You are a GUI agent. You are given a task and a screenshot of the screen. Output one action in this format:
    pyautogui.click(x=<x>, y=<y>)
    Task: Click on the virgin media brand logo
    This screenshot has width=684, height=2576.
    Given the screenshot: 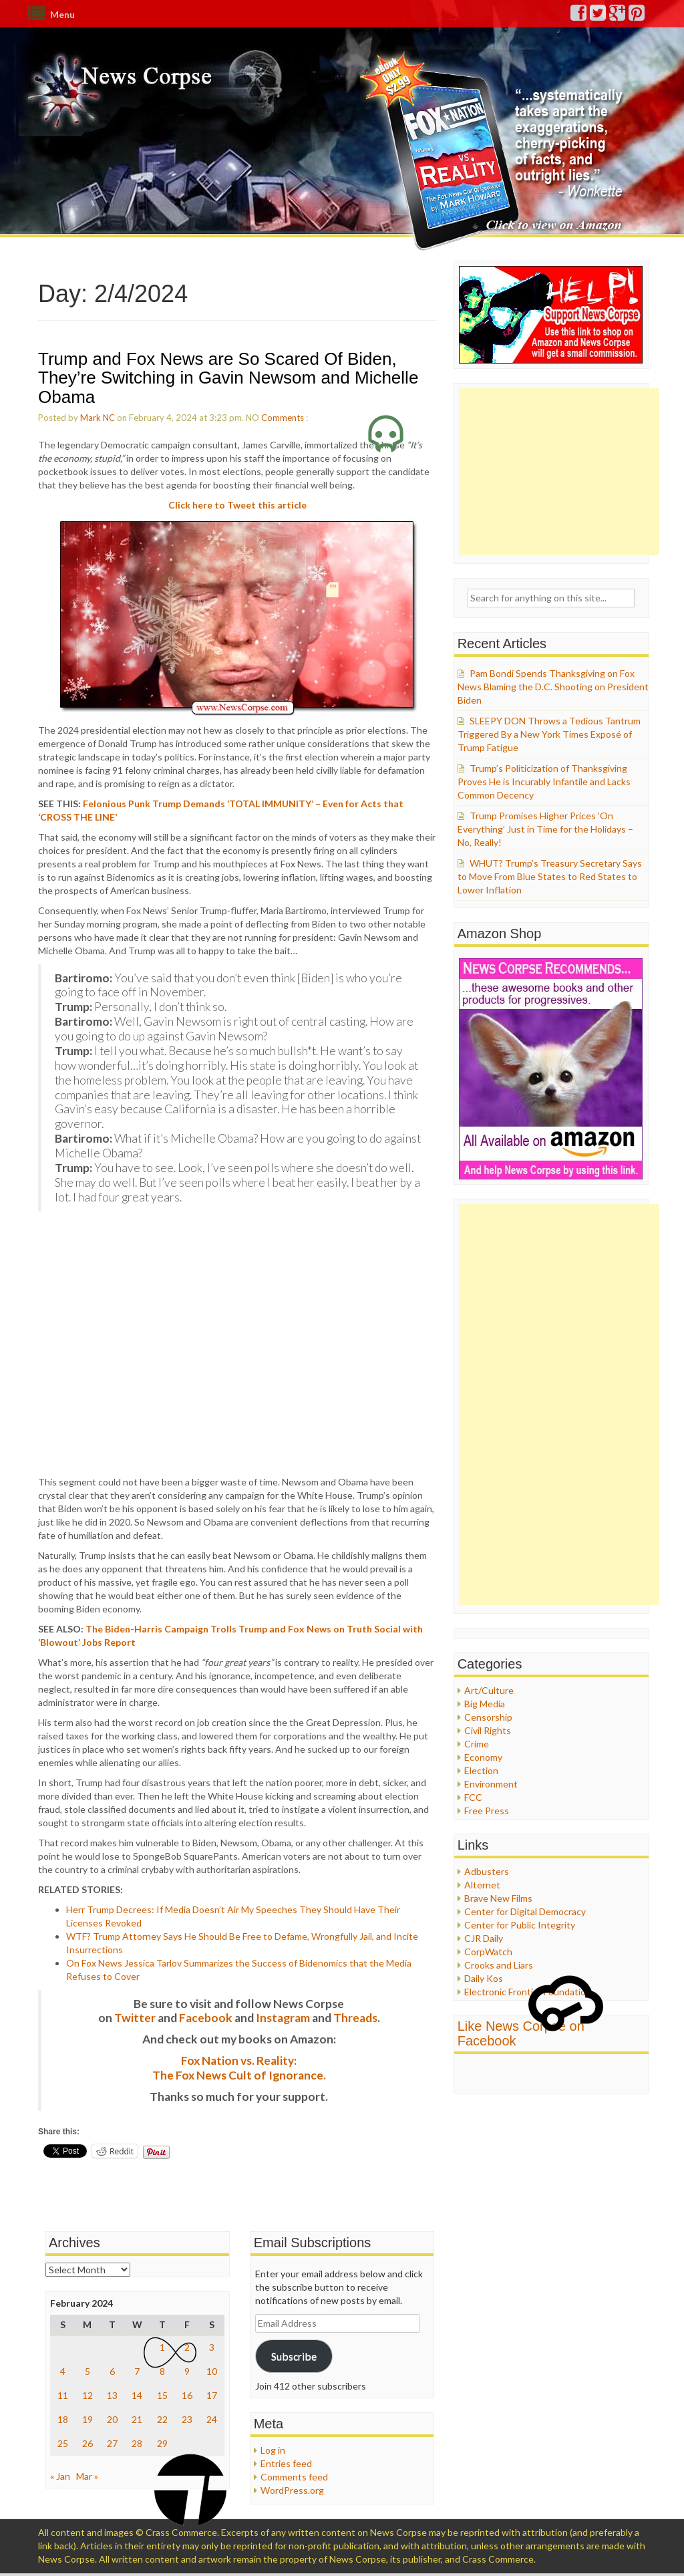 What is the action you would take?
    pyautogui.click(x=170, y=2352)
    